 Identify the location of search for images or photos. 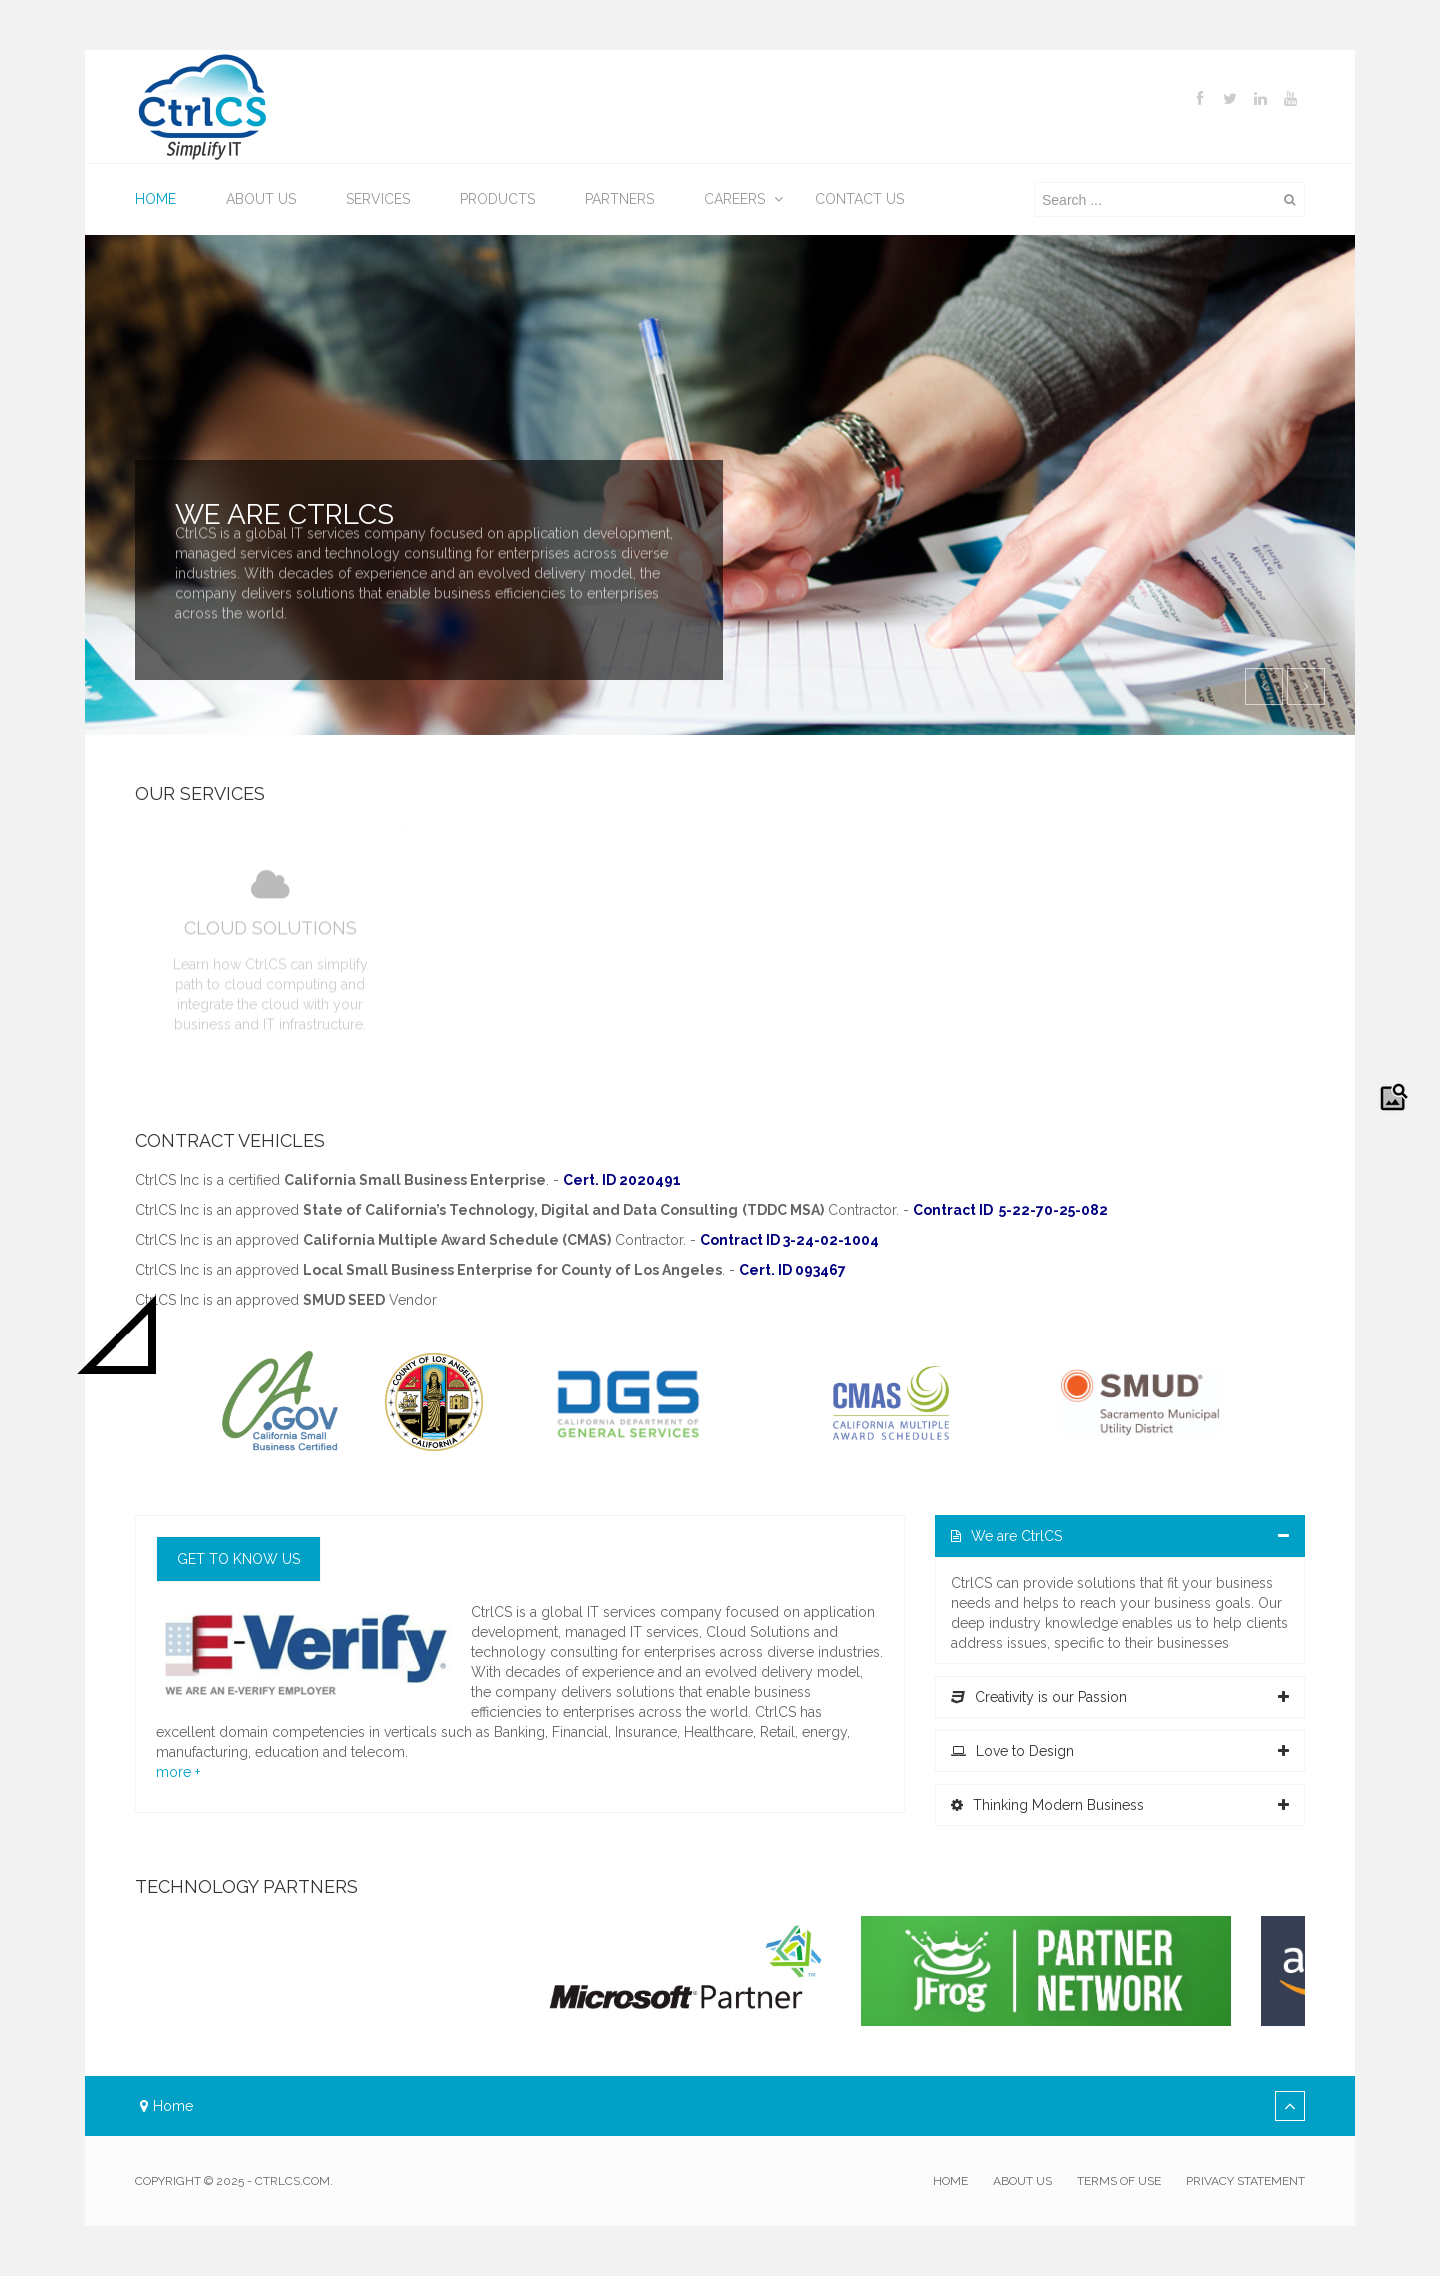
(1394, 1097).